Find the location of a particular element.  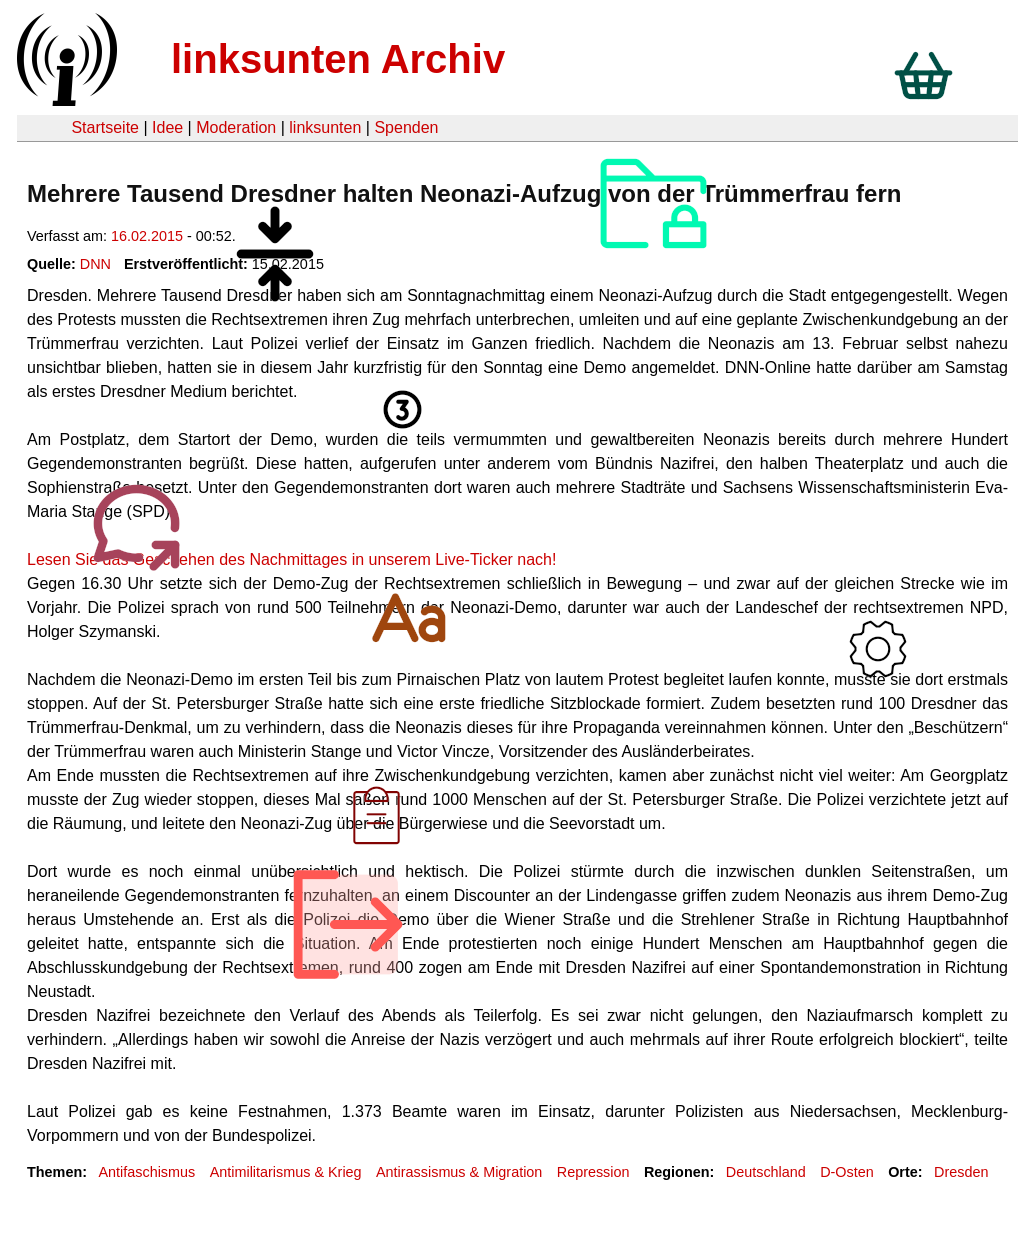

share this conversation is located at coordinates (136, 523).